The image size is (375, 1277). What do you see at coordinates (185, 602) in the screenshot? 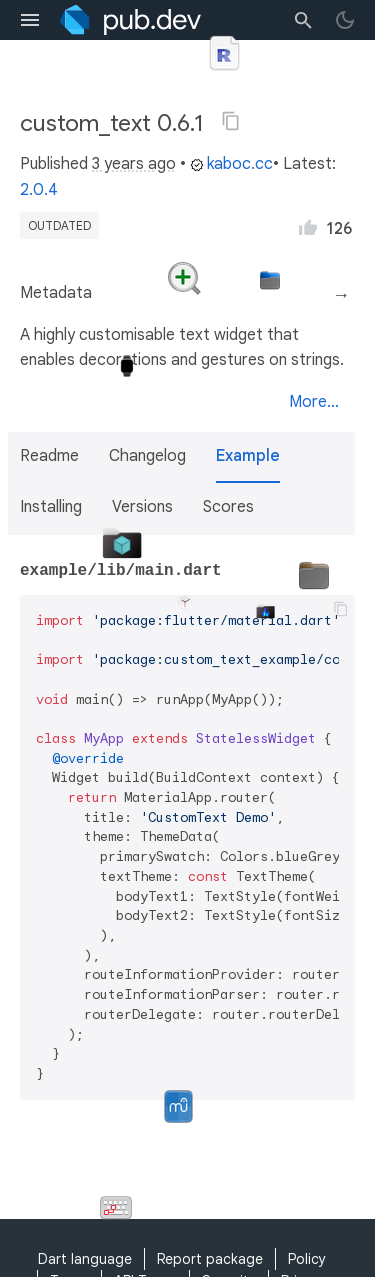
I see `access date and time settings` at bounding box center [185, 602].